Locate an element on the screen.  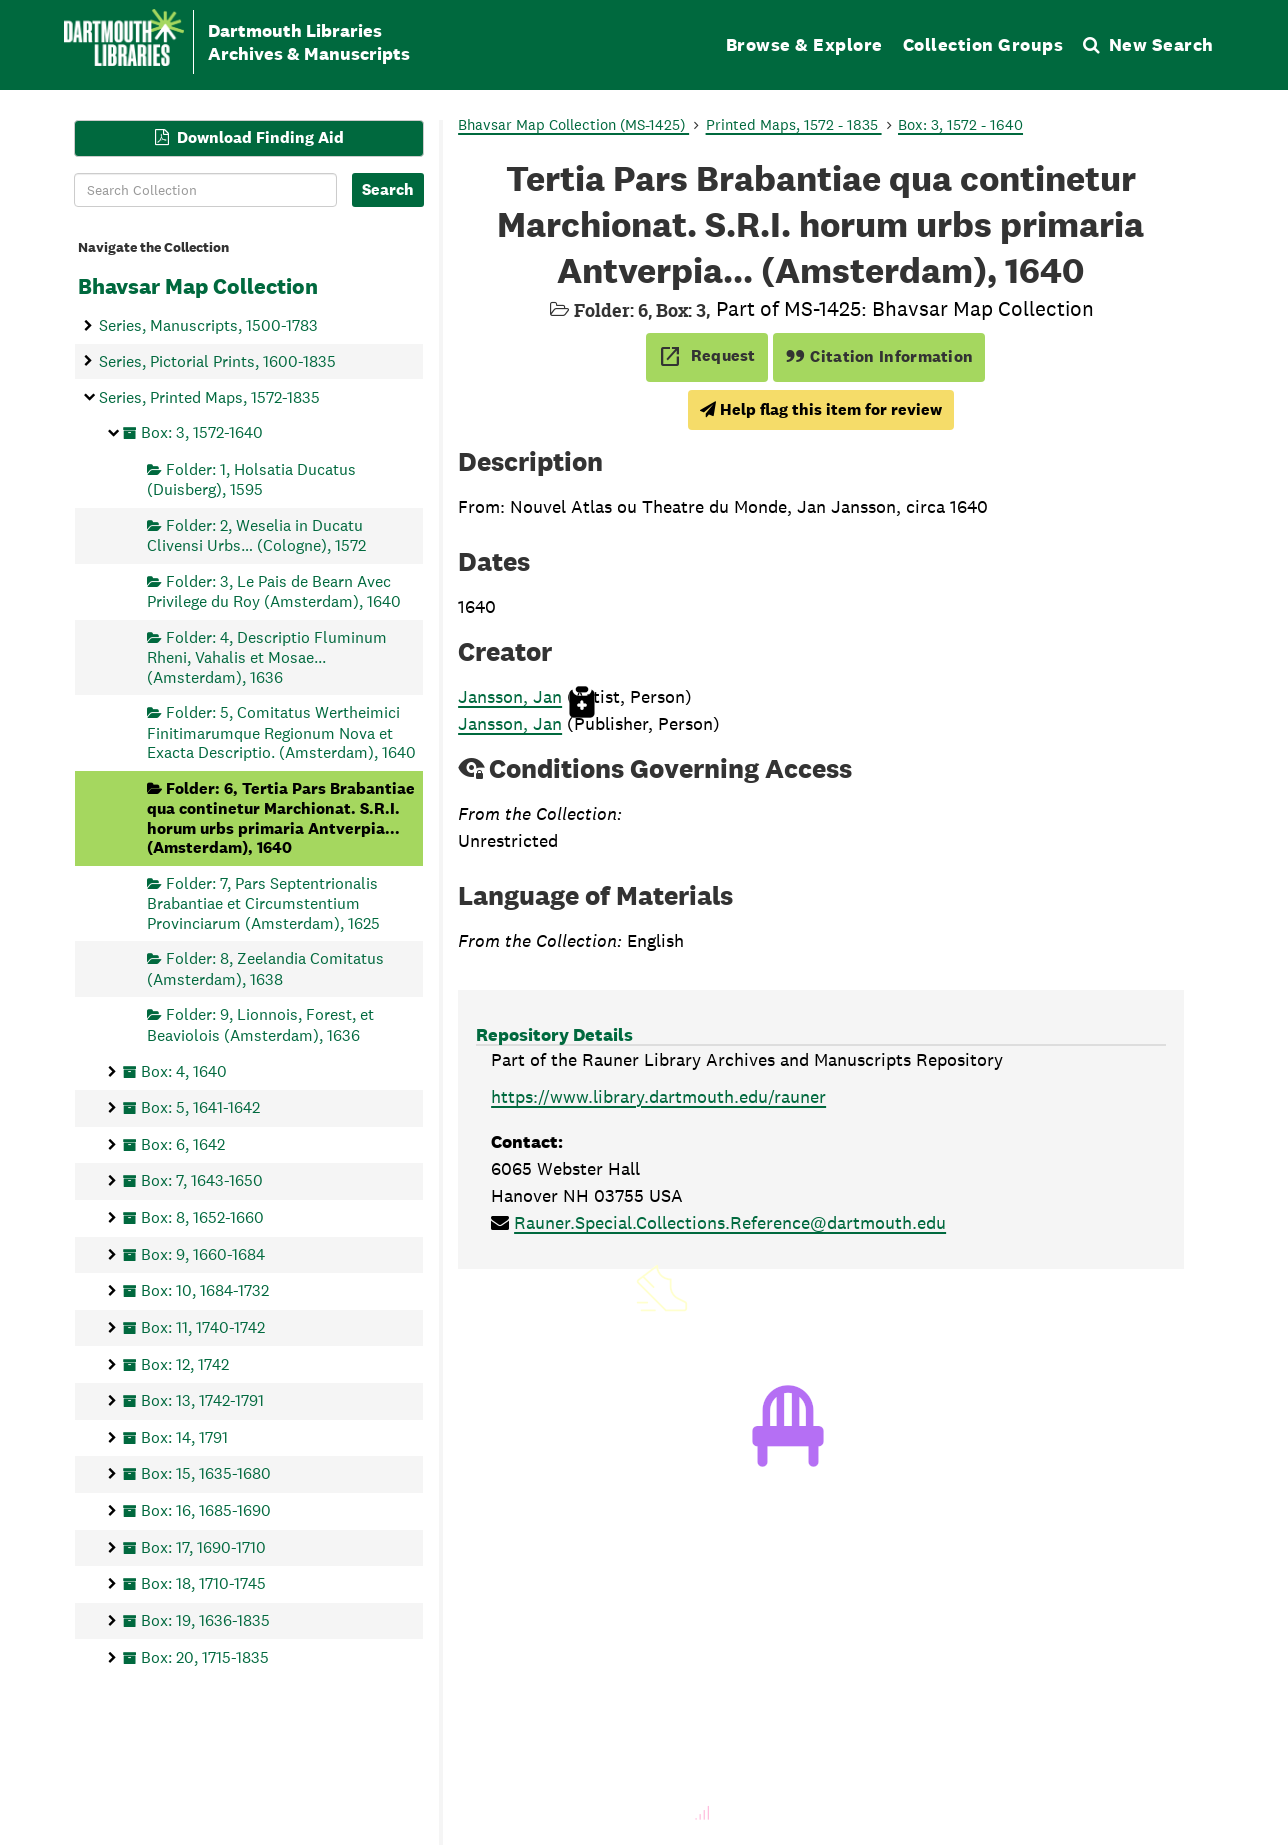
indicates strong cellular network signal is located at coordinates (705, 1812).